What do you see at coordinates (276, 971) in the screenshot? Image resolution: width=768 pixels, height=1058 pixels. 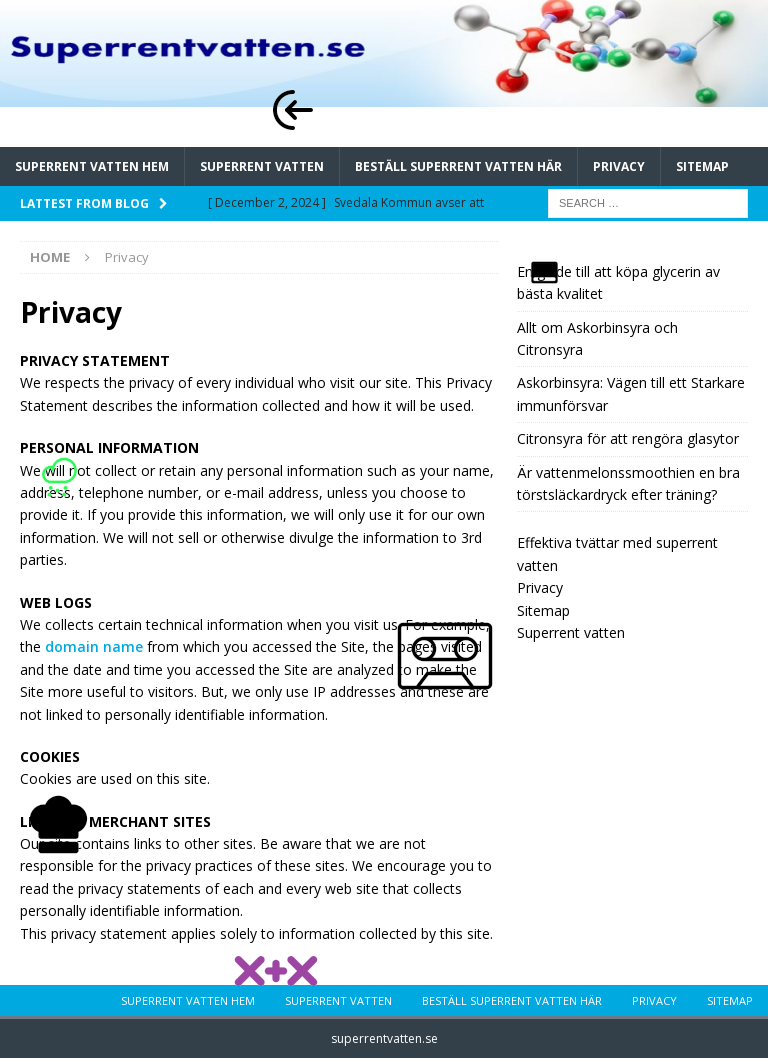 I see `mathematical expression or formula input` at bounding box center [276, 971].